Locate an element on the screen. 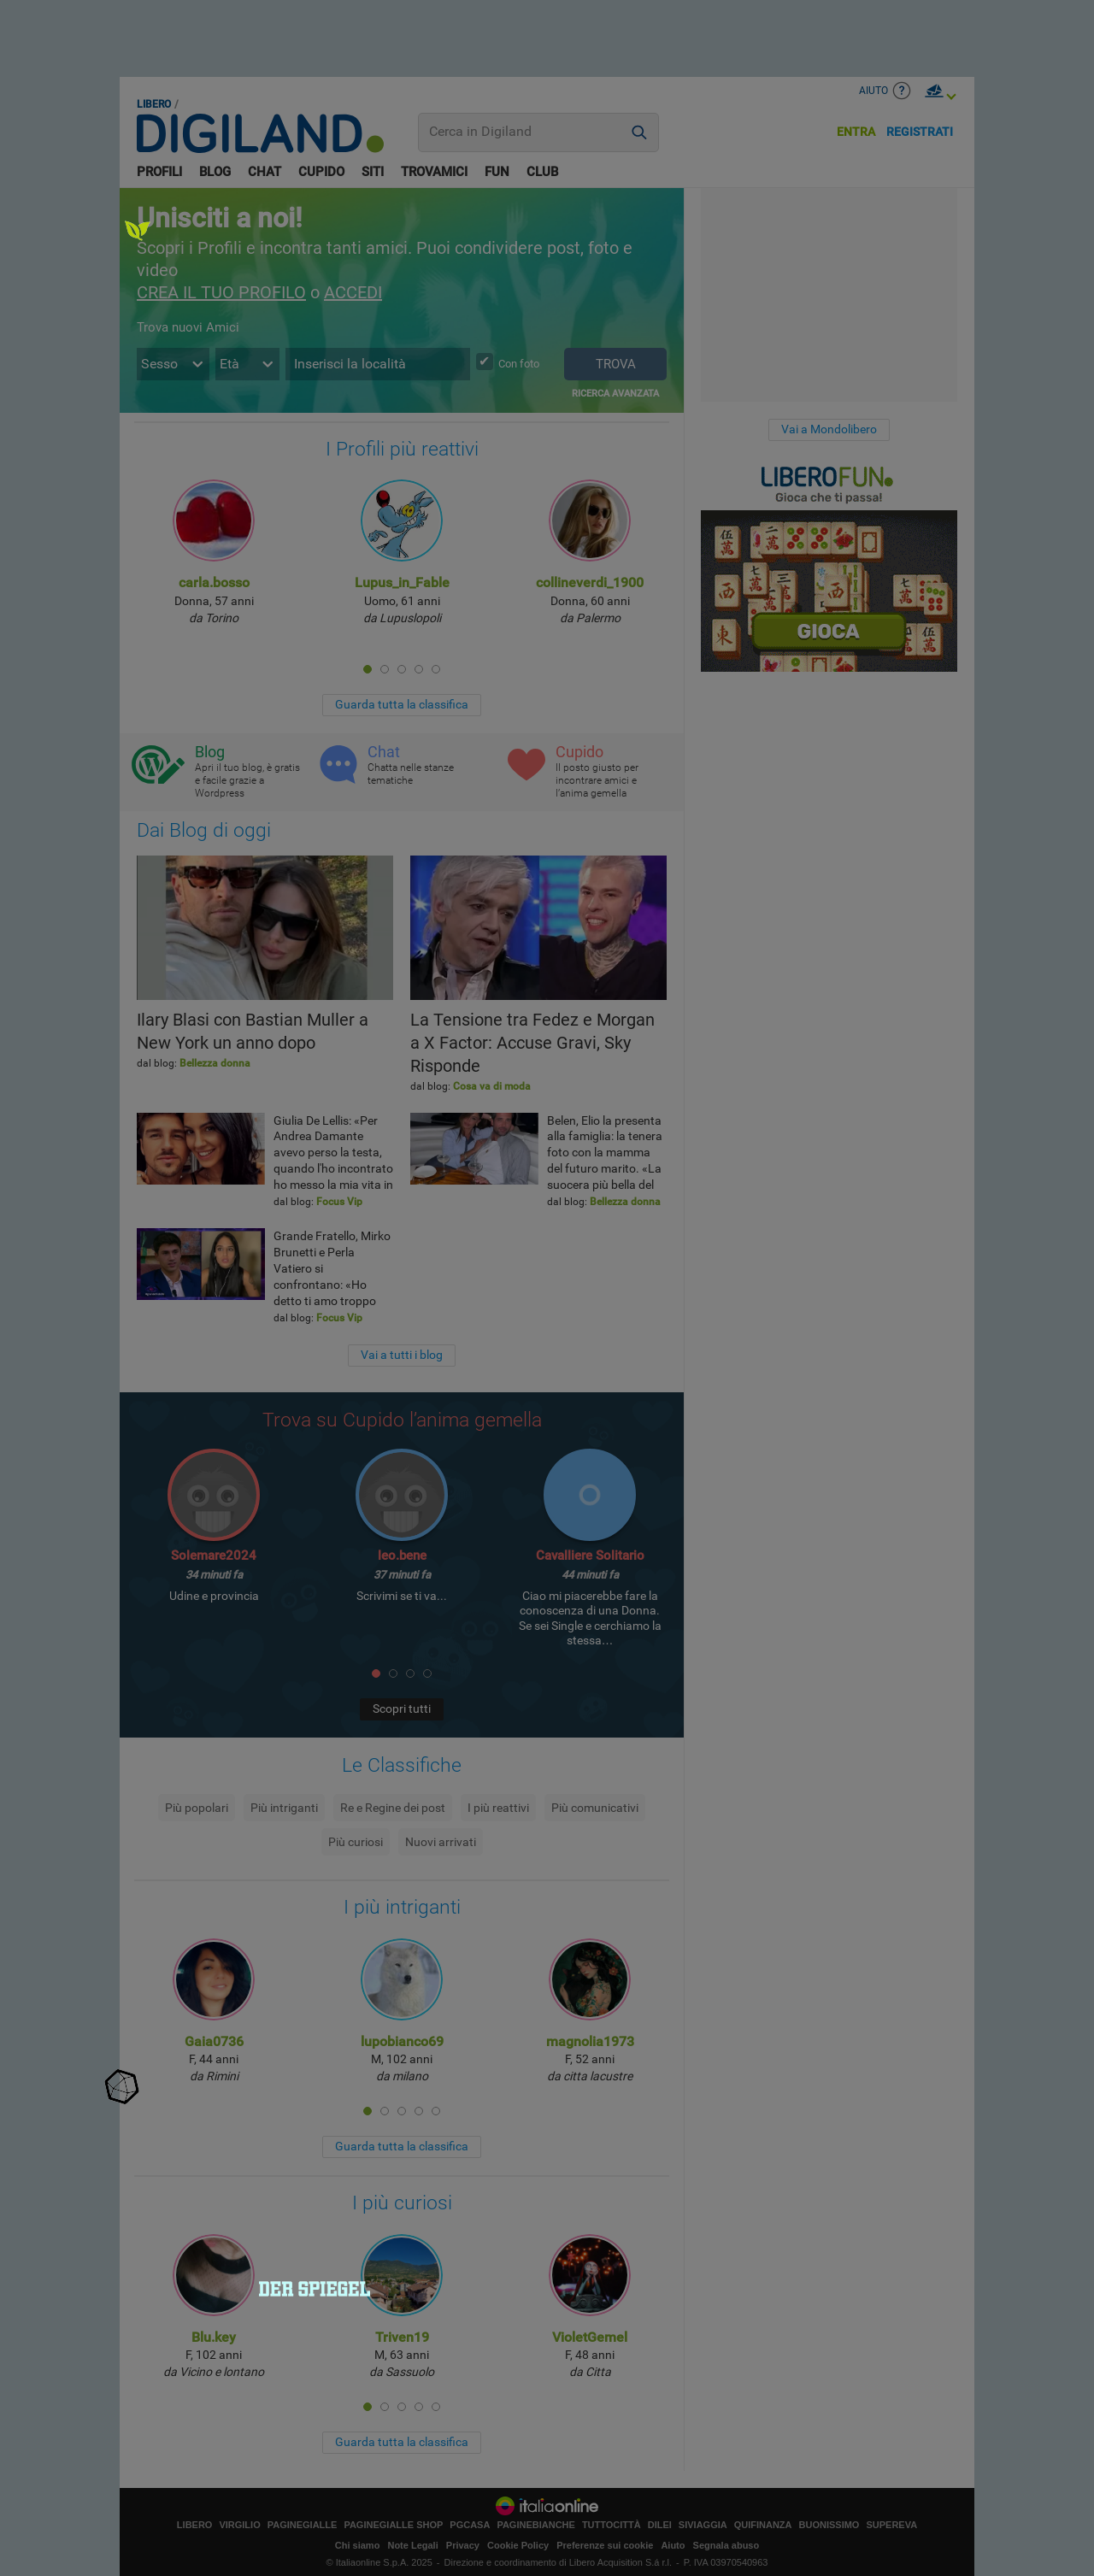  codefresh logo - a CI/CD platform for kubernetes deployments is located at coordinates (138, 231).